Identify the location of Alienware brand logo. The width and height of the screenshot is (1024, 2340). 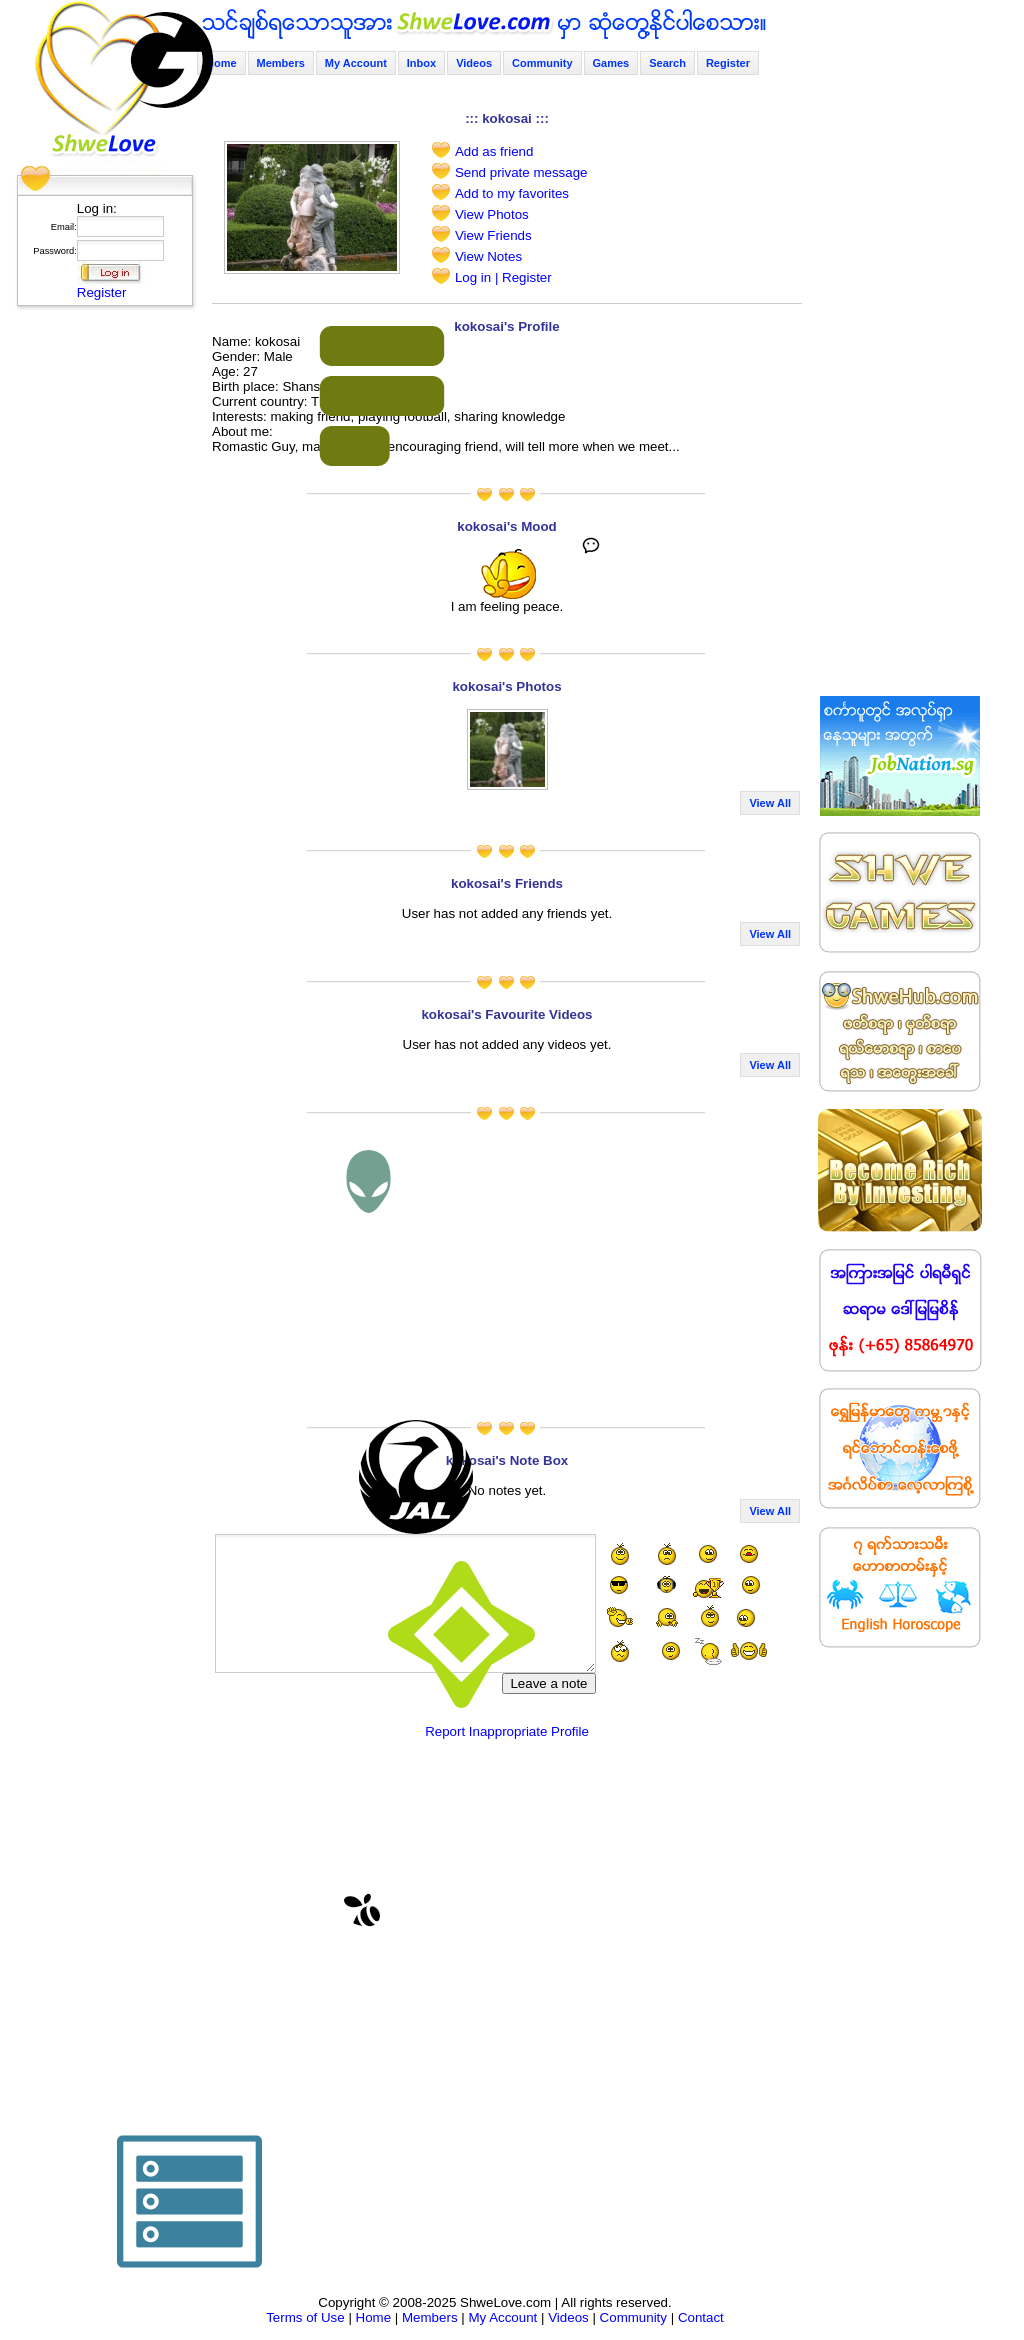
(368, 1181).